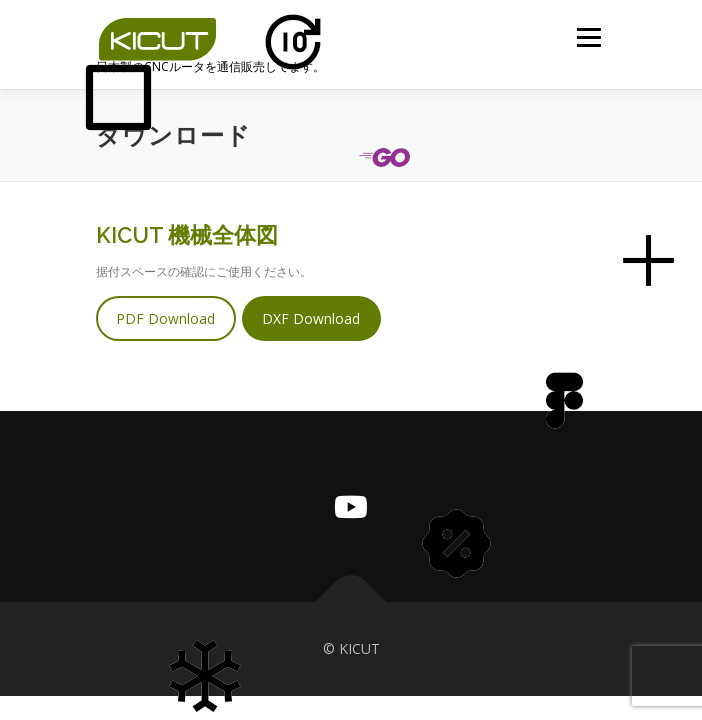 The height and width of the screenshot is (720, 702). I want to click on add a new item, so click(648, 260).